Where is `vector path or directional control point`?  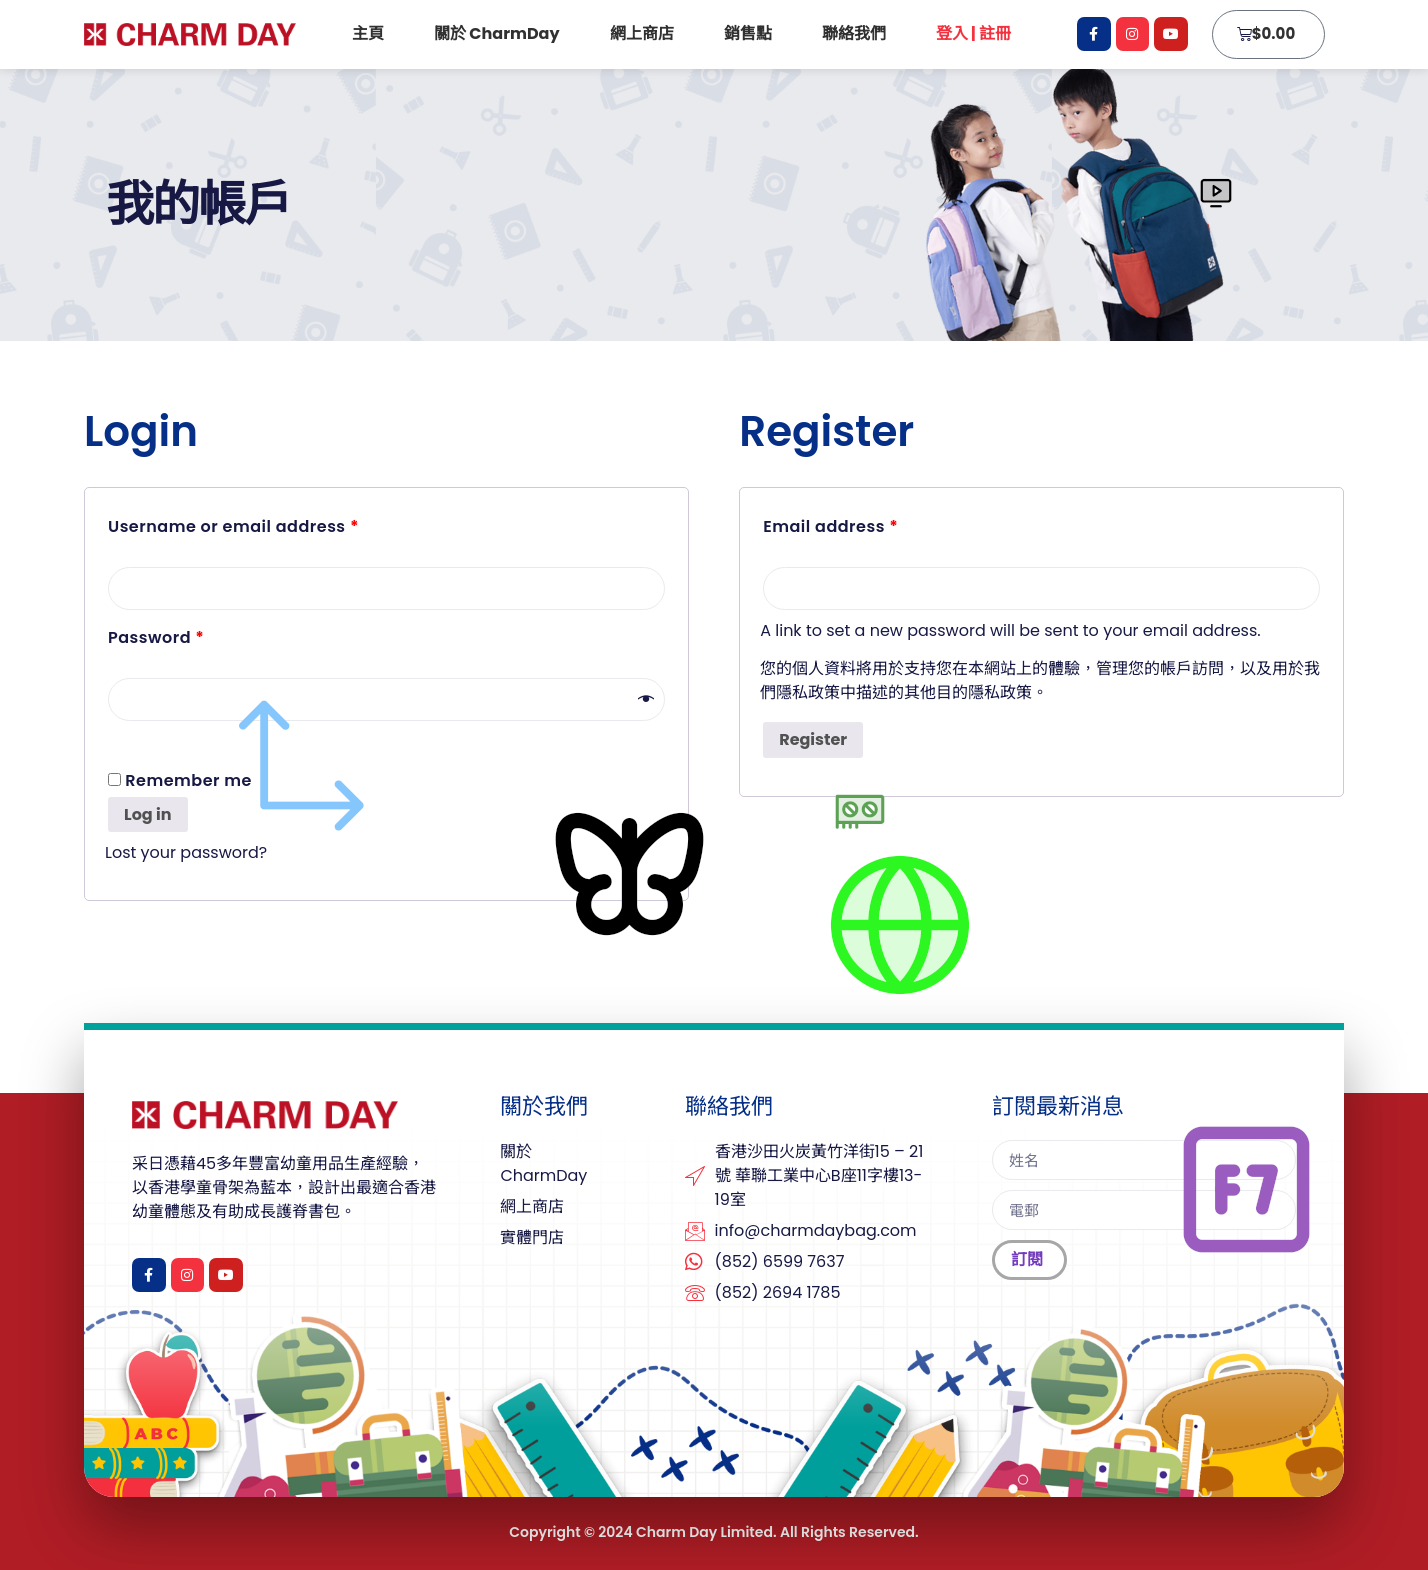 vector path or directional control point is located at coordinates (296, 763).